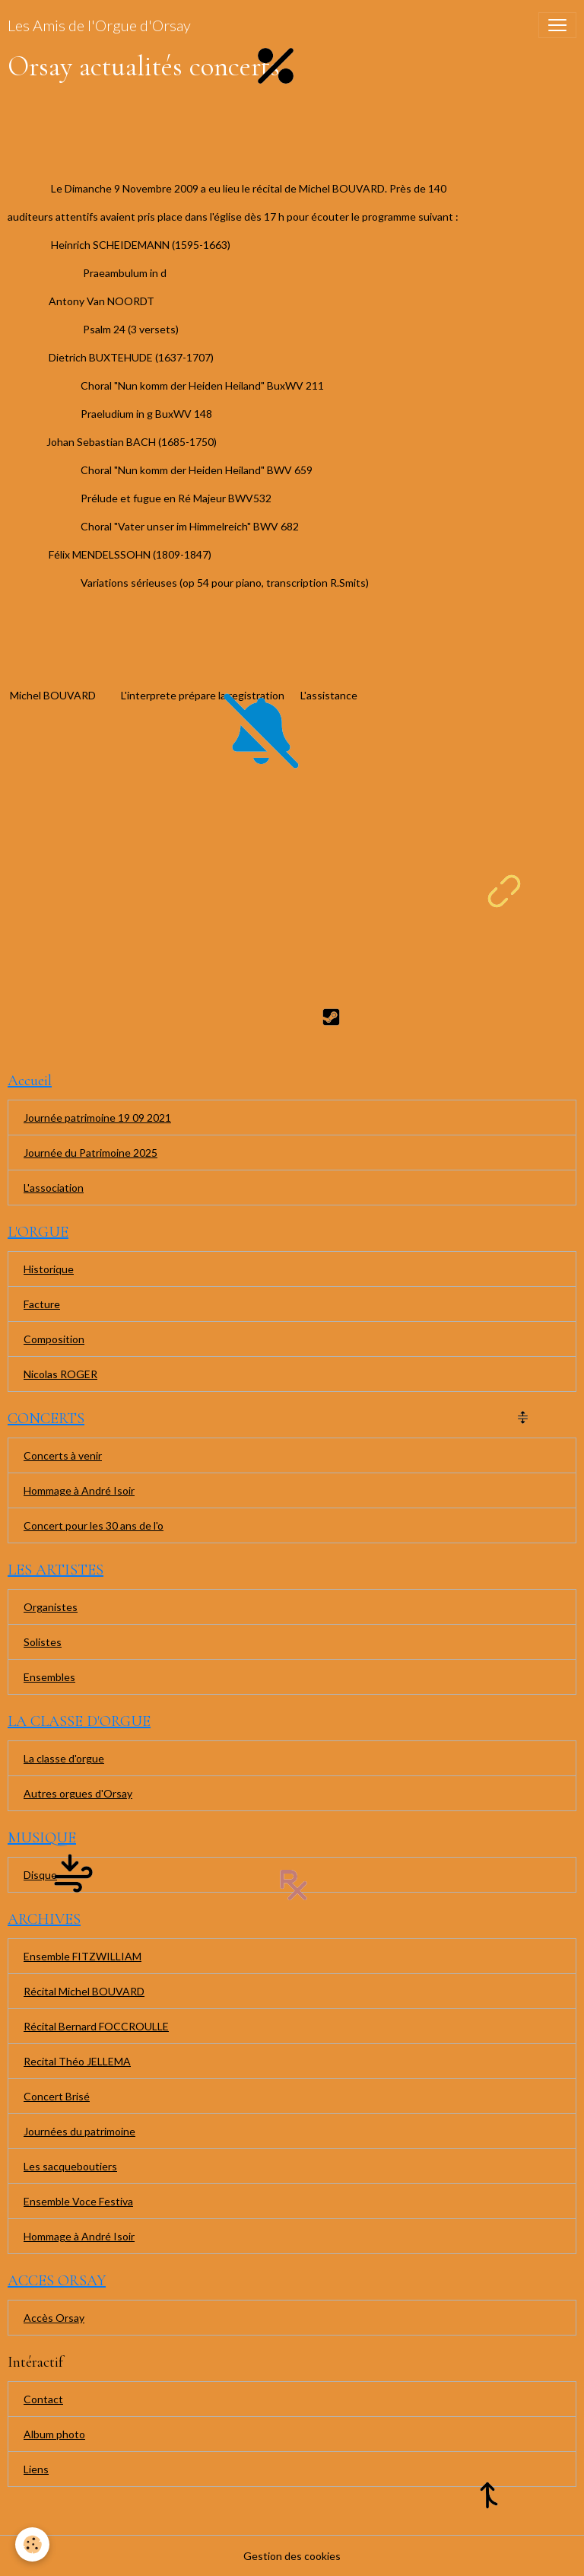 This screenshot has height=2576, width=584. I want to click on mute notifications, so click(261, 731).